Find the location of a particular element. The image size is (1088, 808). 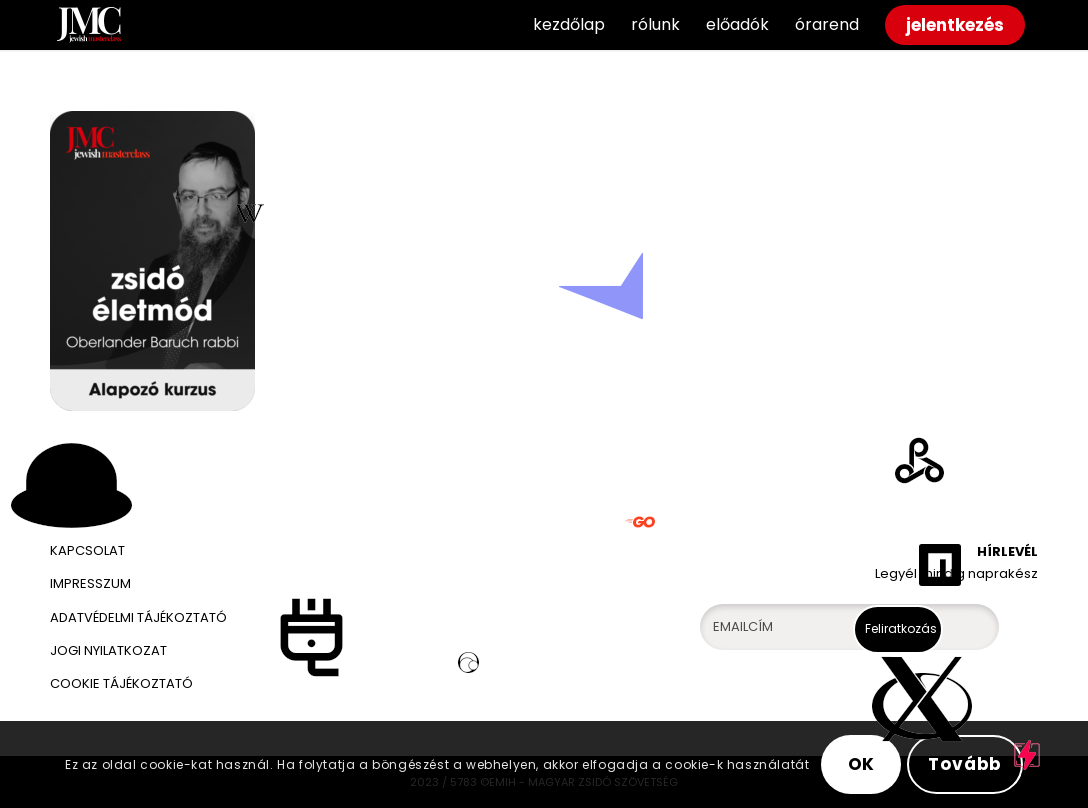

link to X.Org Foundation website is located at coordinates (922, 699).